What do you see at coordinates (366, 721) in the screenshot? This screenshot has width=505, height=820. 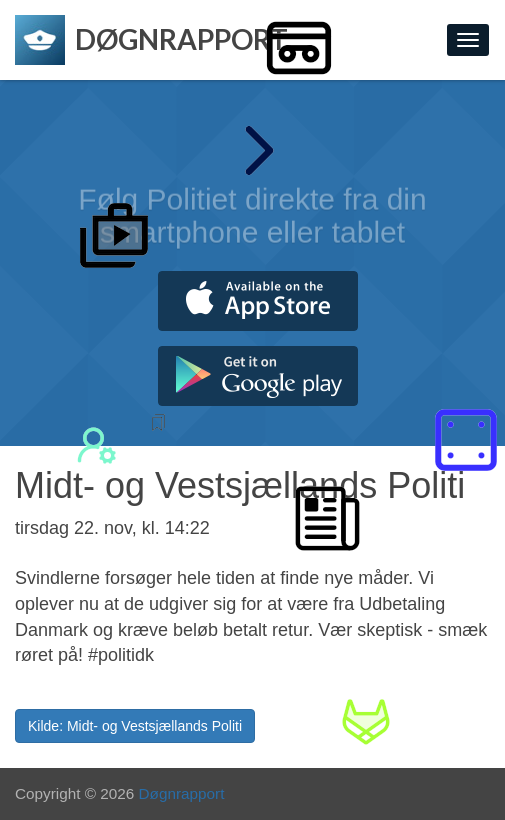 I see `open GitLab repository` at bounding box center [366, 721].